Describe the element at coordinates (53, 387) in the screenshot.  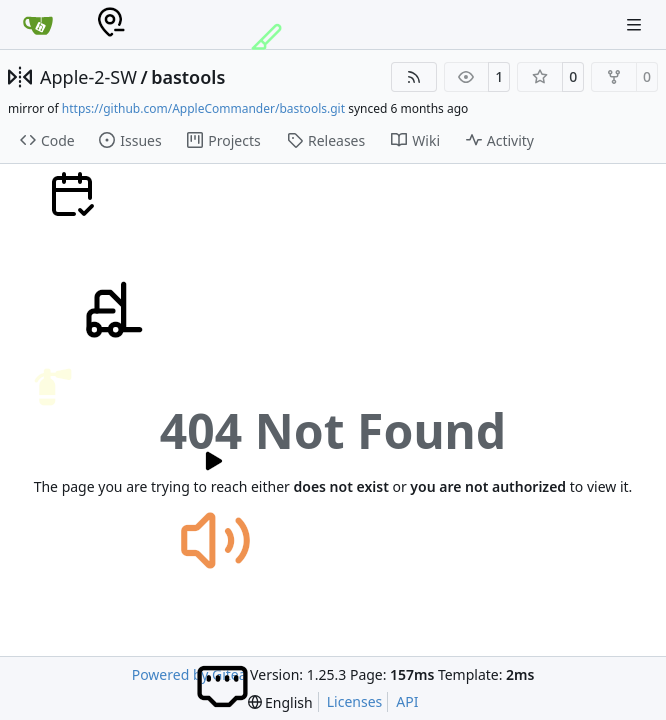
I see `fire safety equipment indicator` at that location.